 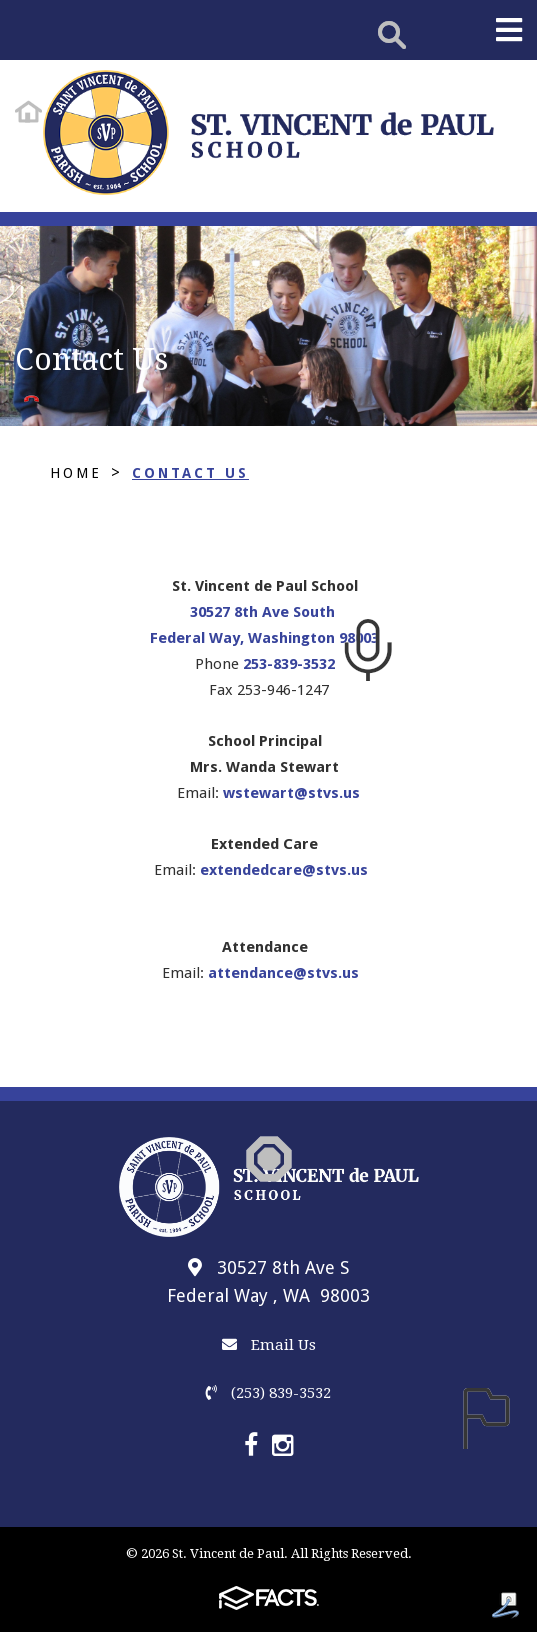 I want to click on end the current call, so click(x=31, y=396).